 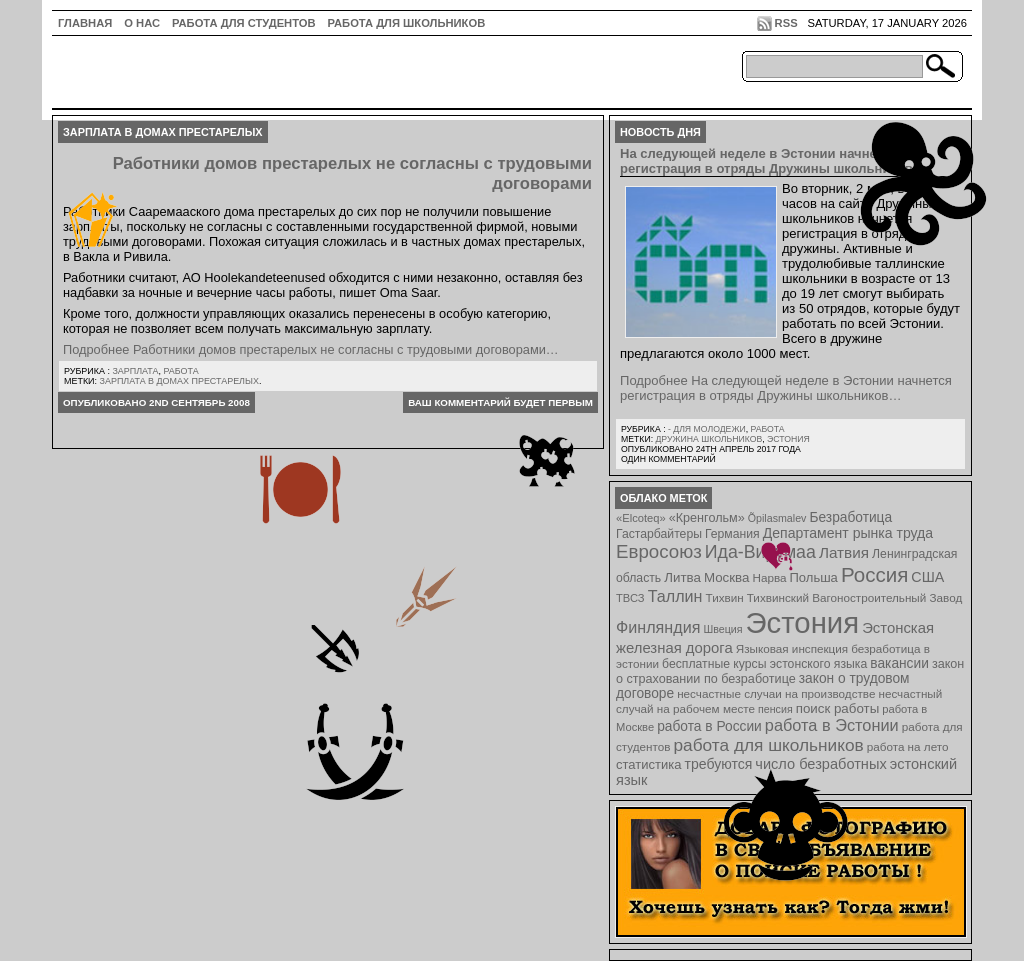 I want to click on collect or harvest berries, so click(x=547, y=459).